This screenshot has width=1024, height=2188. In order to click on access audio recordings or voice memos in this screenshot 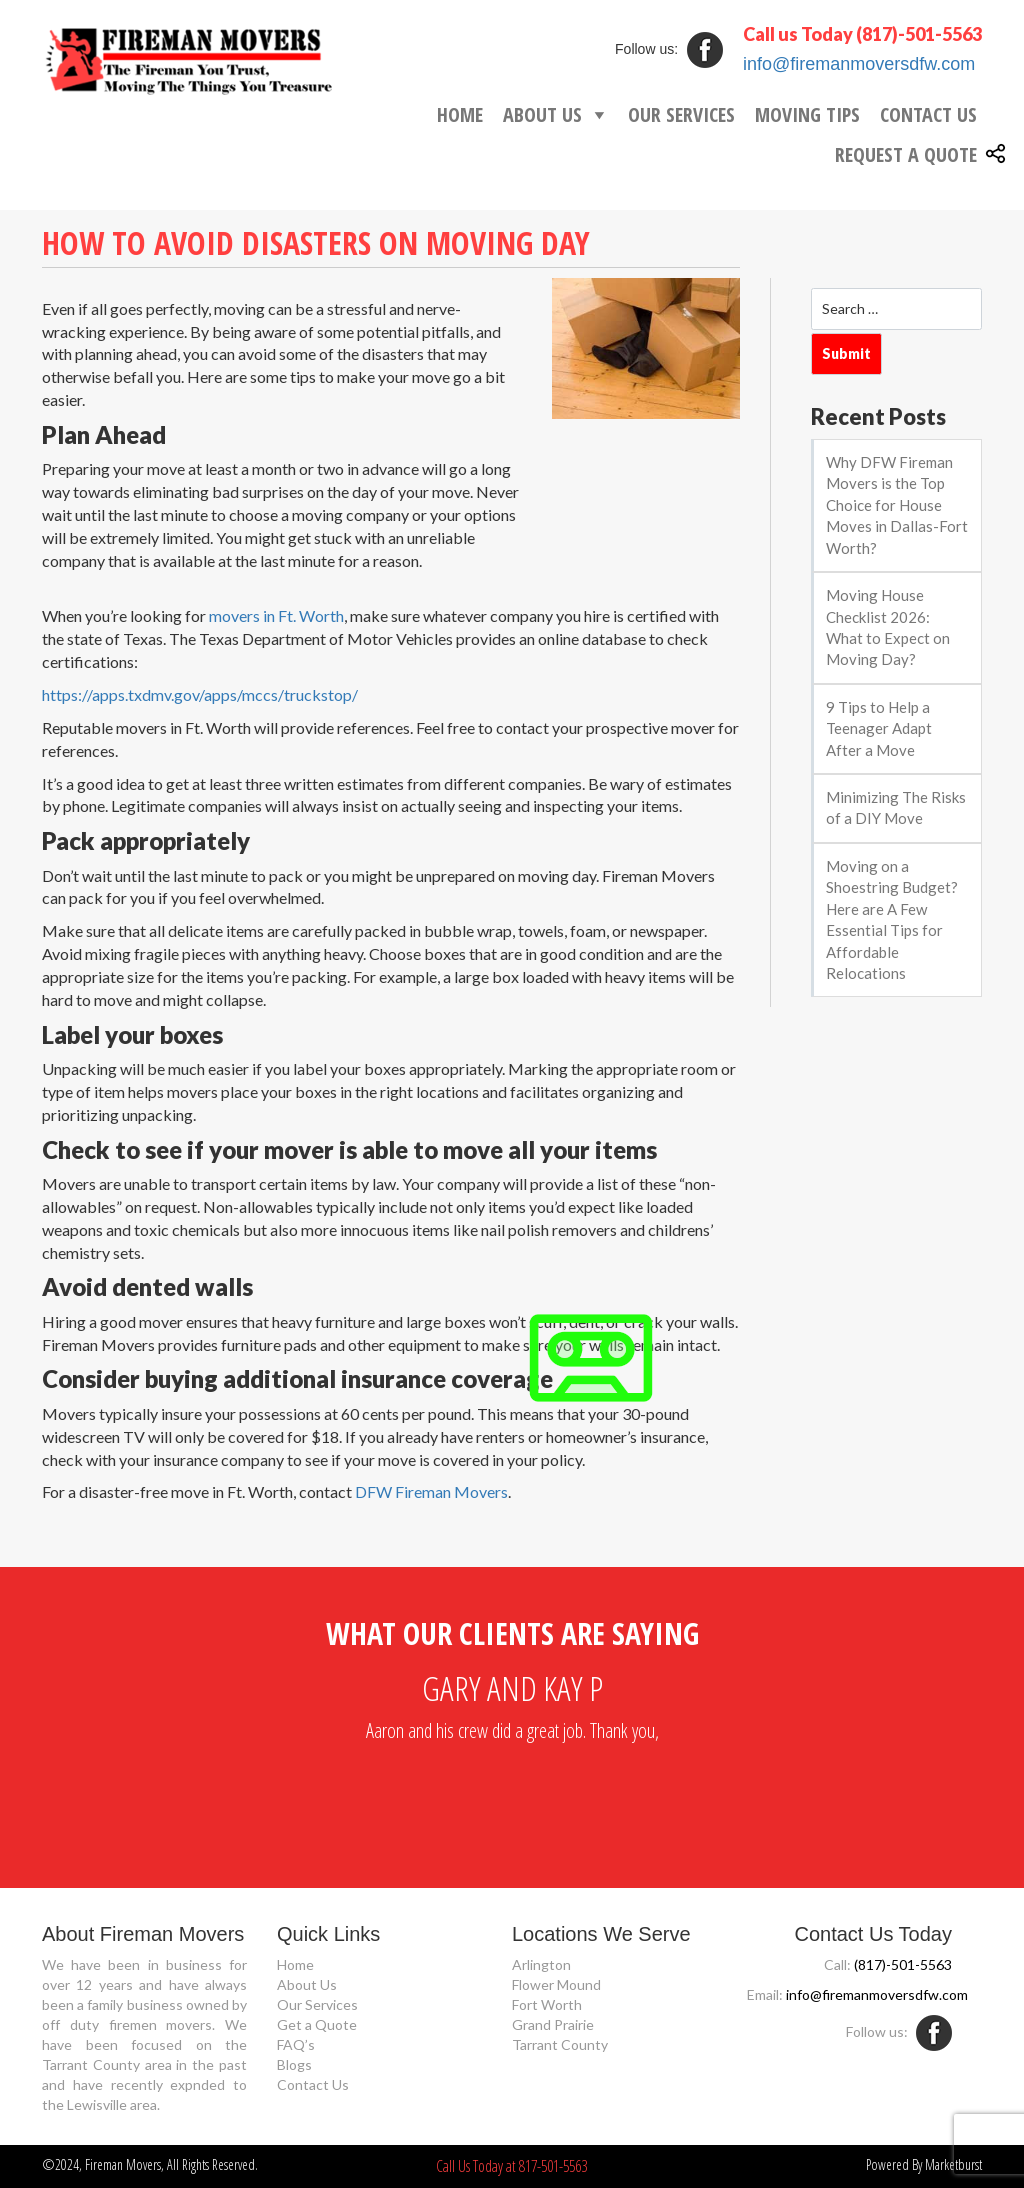, I will do `click(591, 1358)`.